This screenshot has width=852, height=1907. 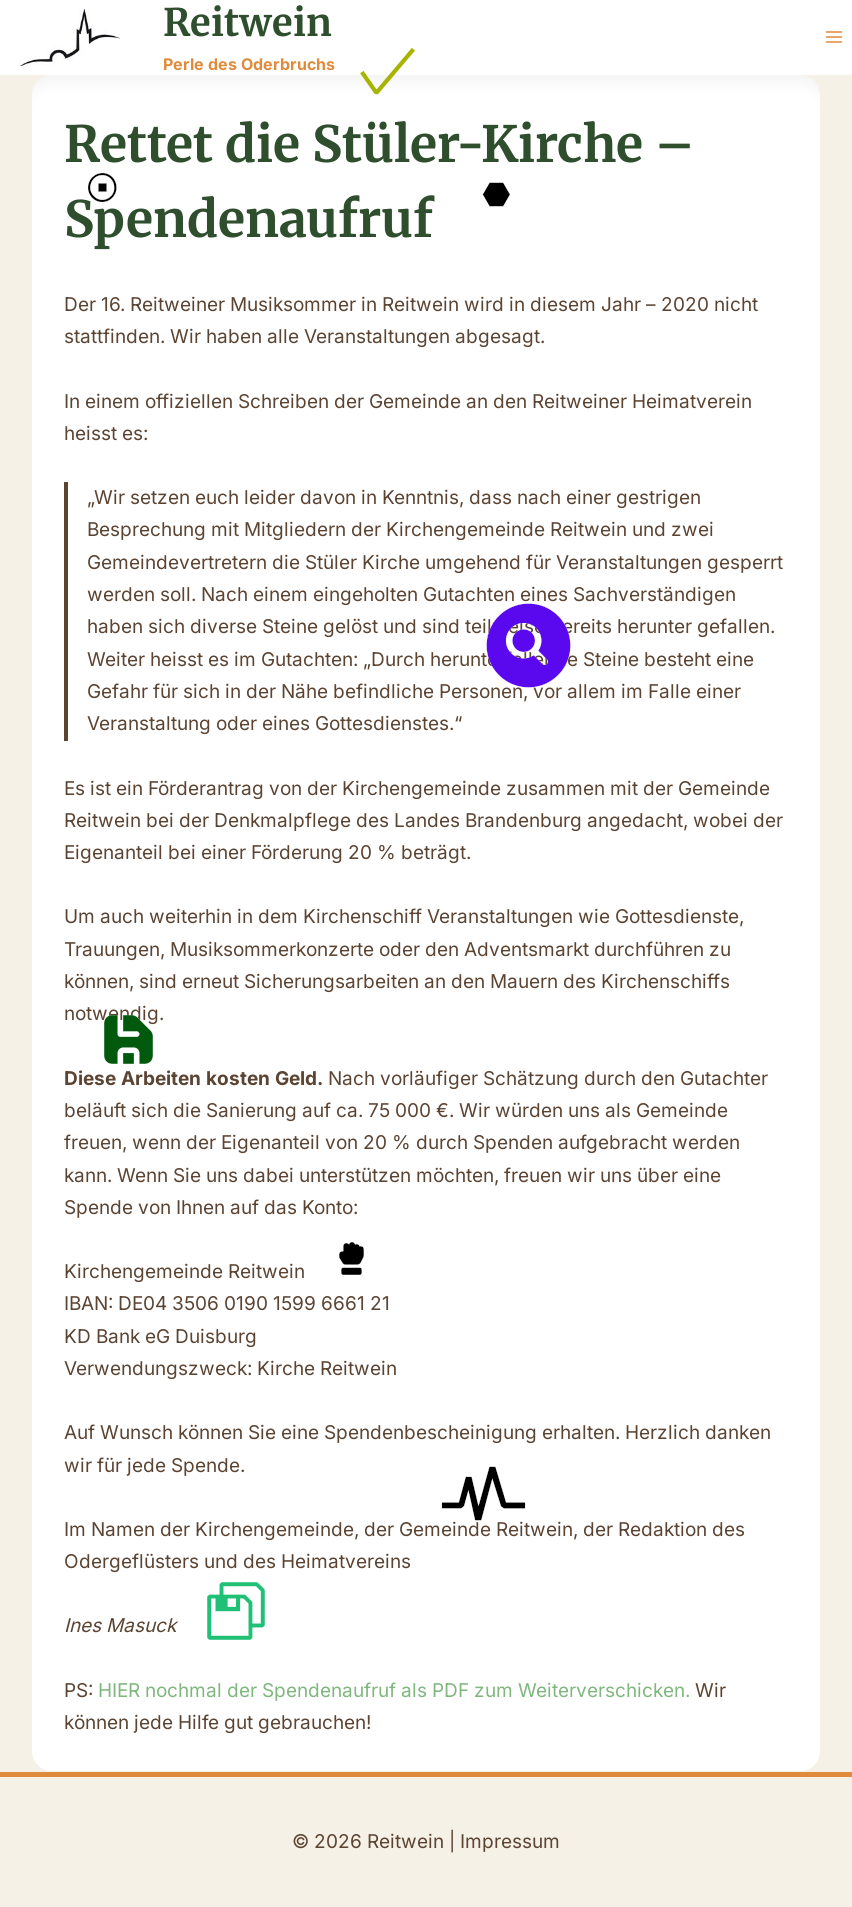 What do you see at coordinates (236, 1611) in the screenshot?
I see `save all open files at once` at bounding box center [236, 1611].